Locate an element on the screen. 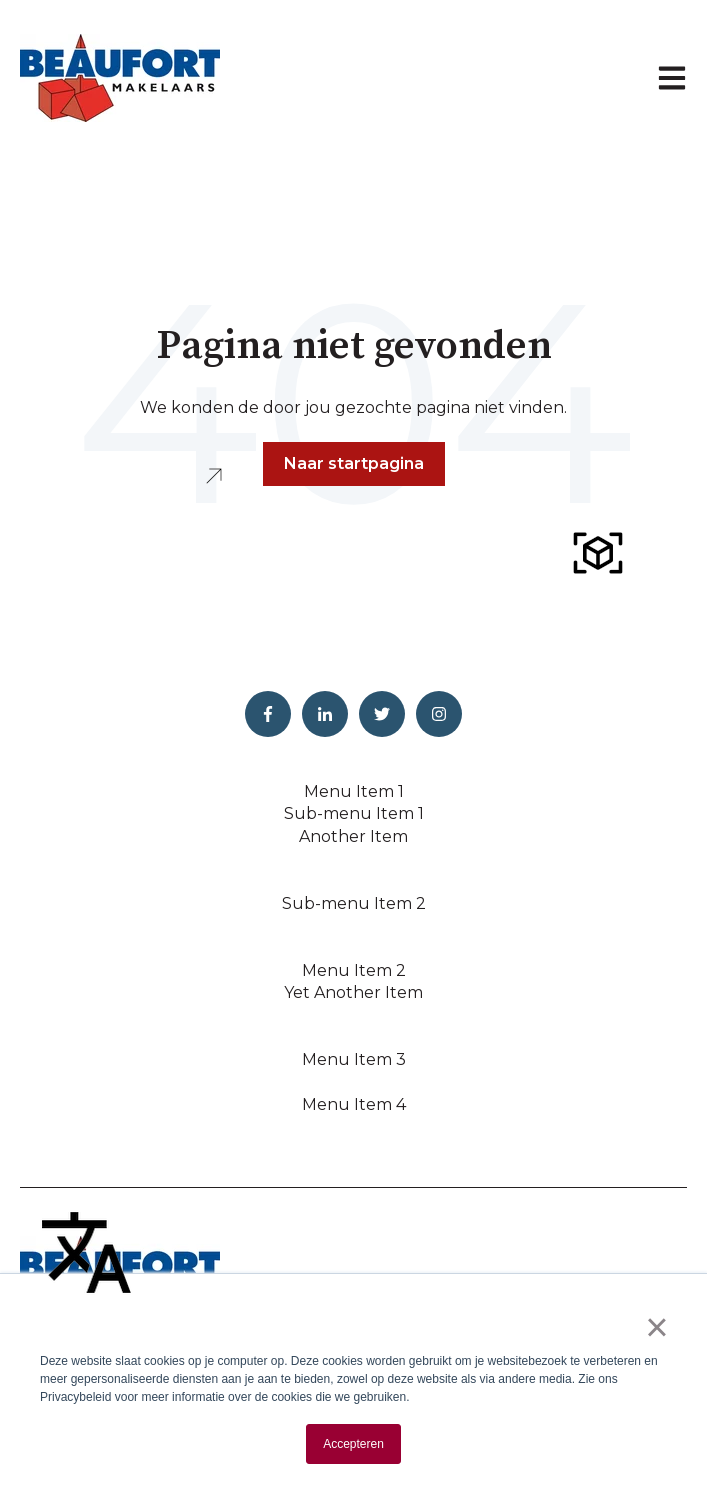  scan or capture a 3D object is located at coordinates (598, 553).